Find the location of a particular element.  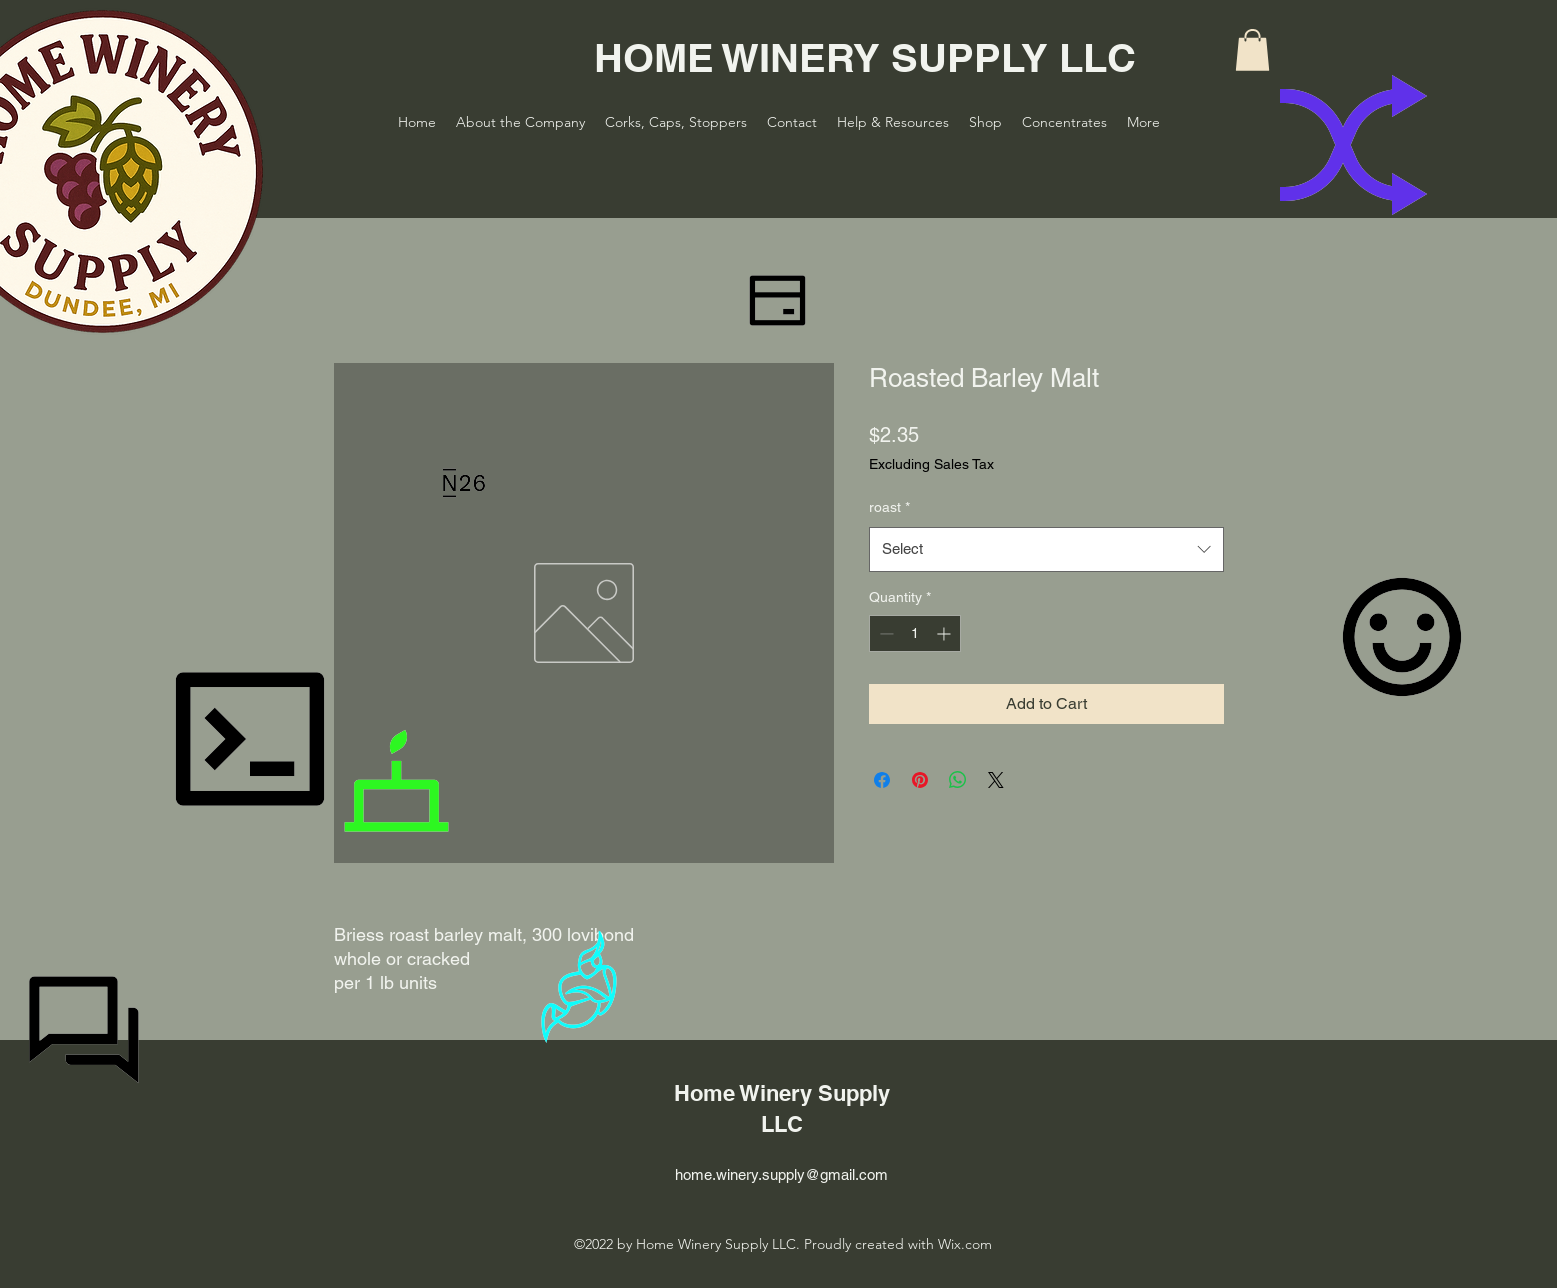

shuffle playback order is located at coordinates (1350, 145).